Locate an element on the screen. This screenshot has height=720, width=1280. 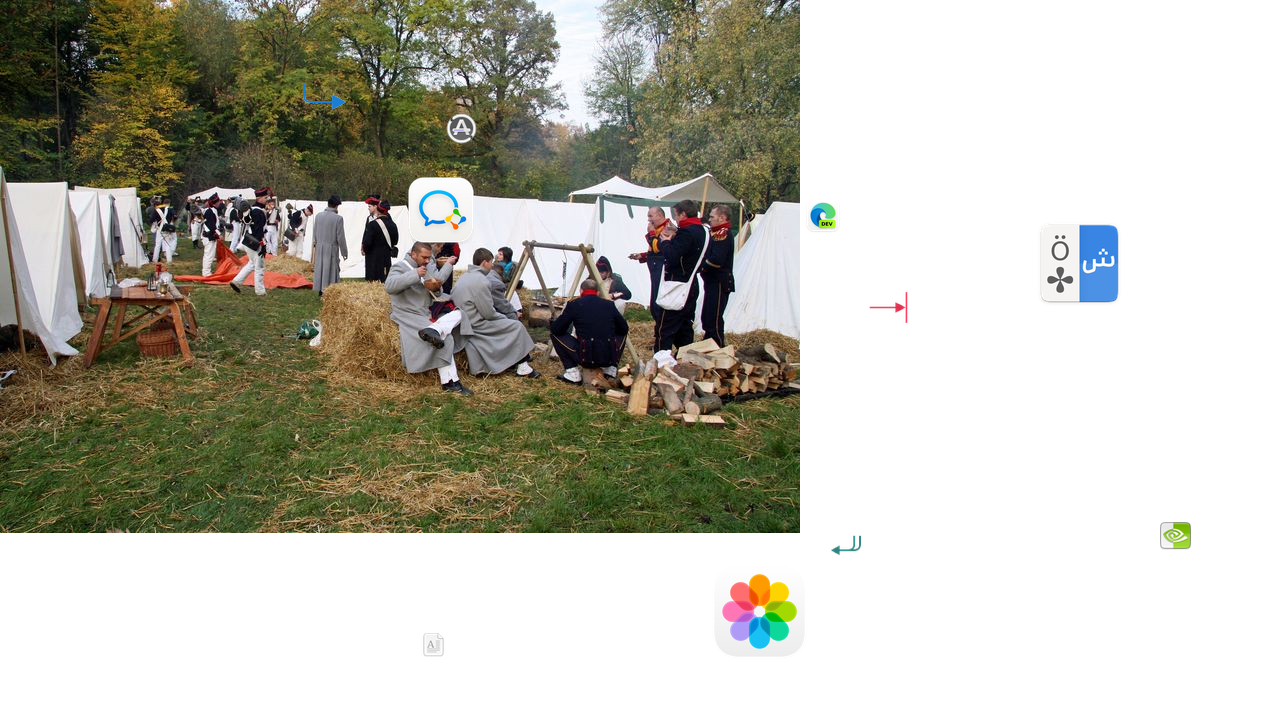
check for system software updates is located at coordinates (461, 128).